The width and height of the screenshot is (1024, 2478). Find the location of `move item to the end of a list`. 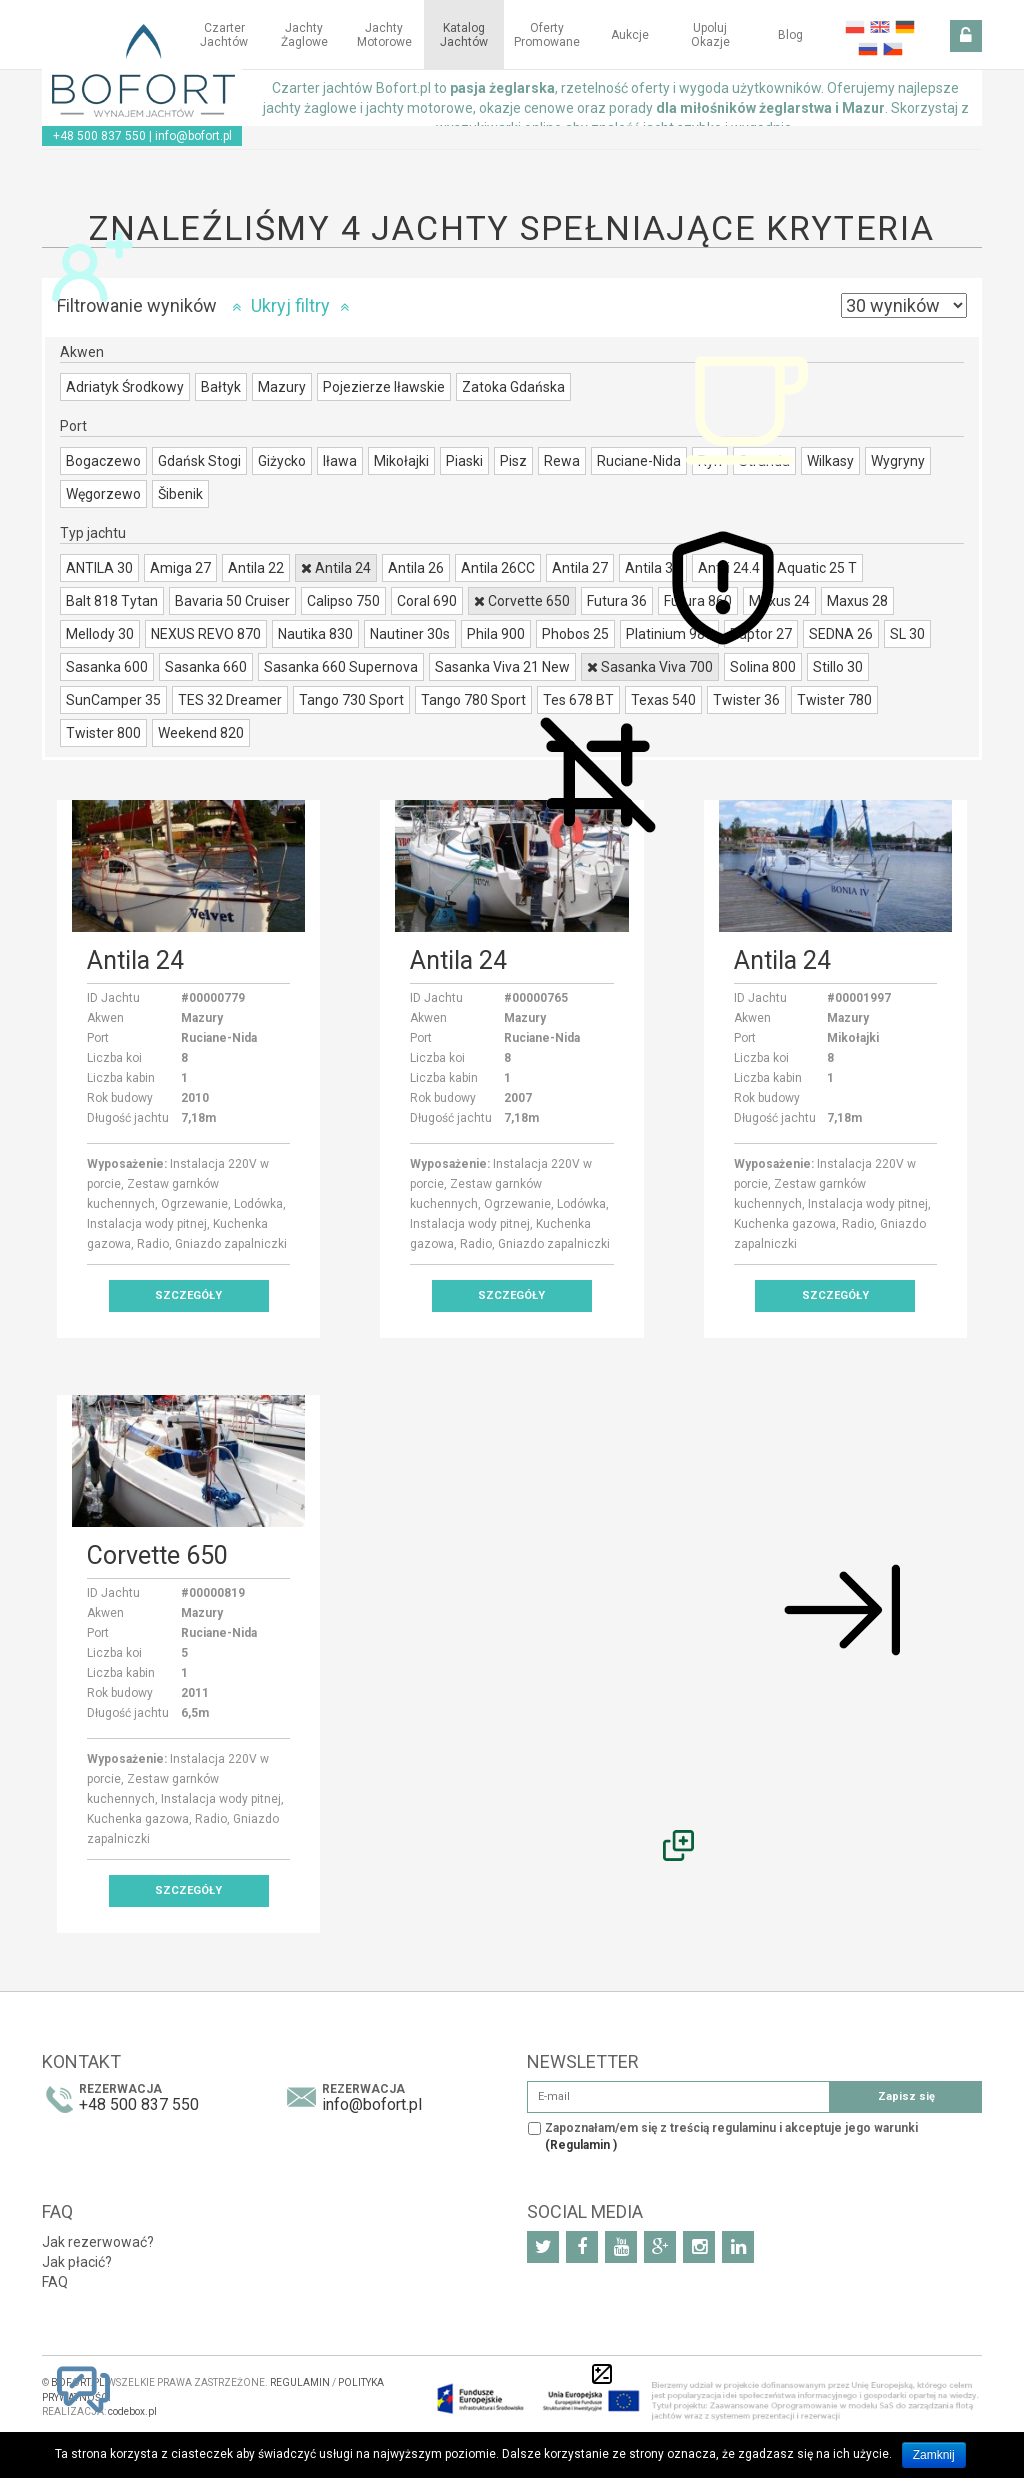

move item to the end of a list is located at coordinates (845, 1610).